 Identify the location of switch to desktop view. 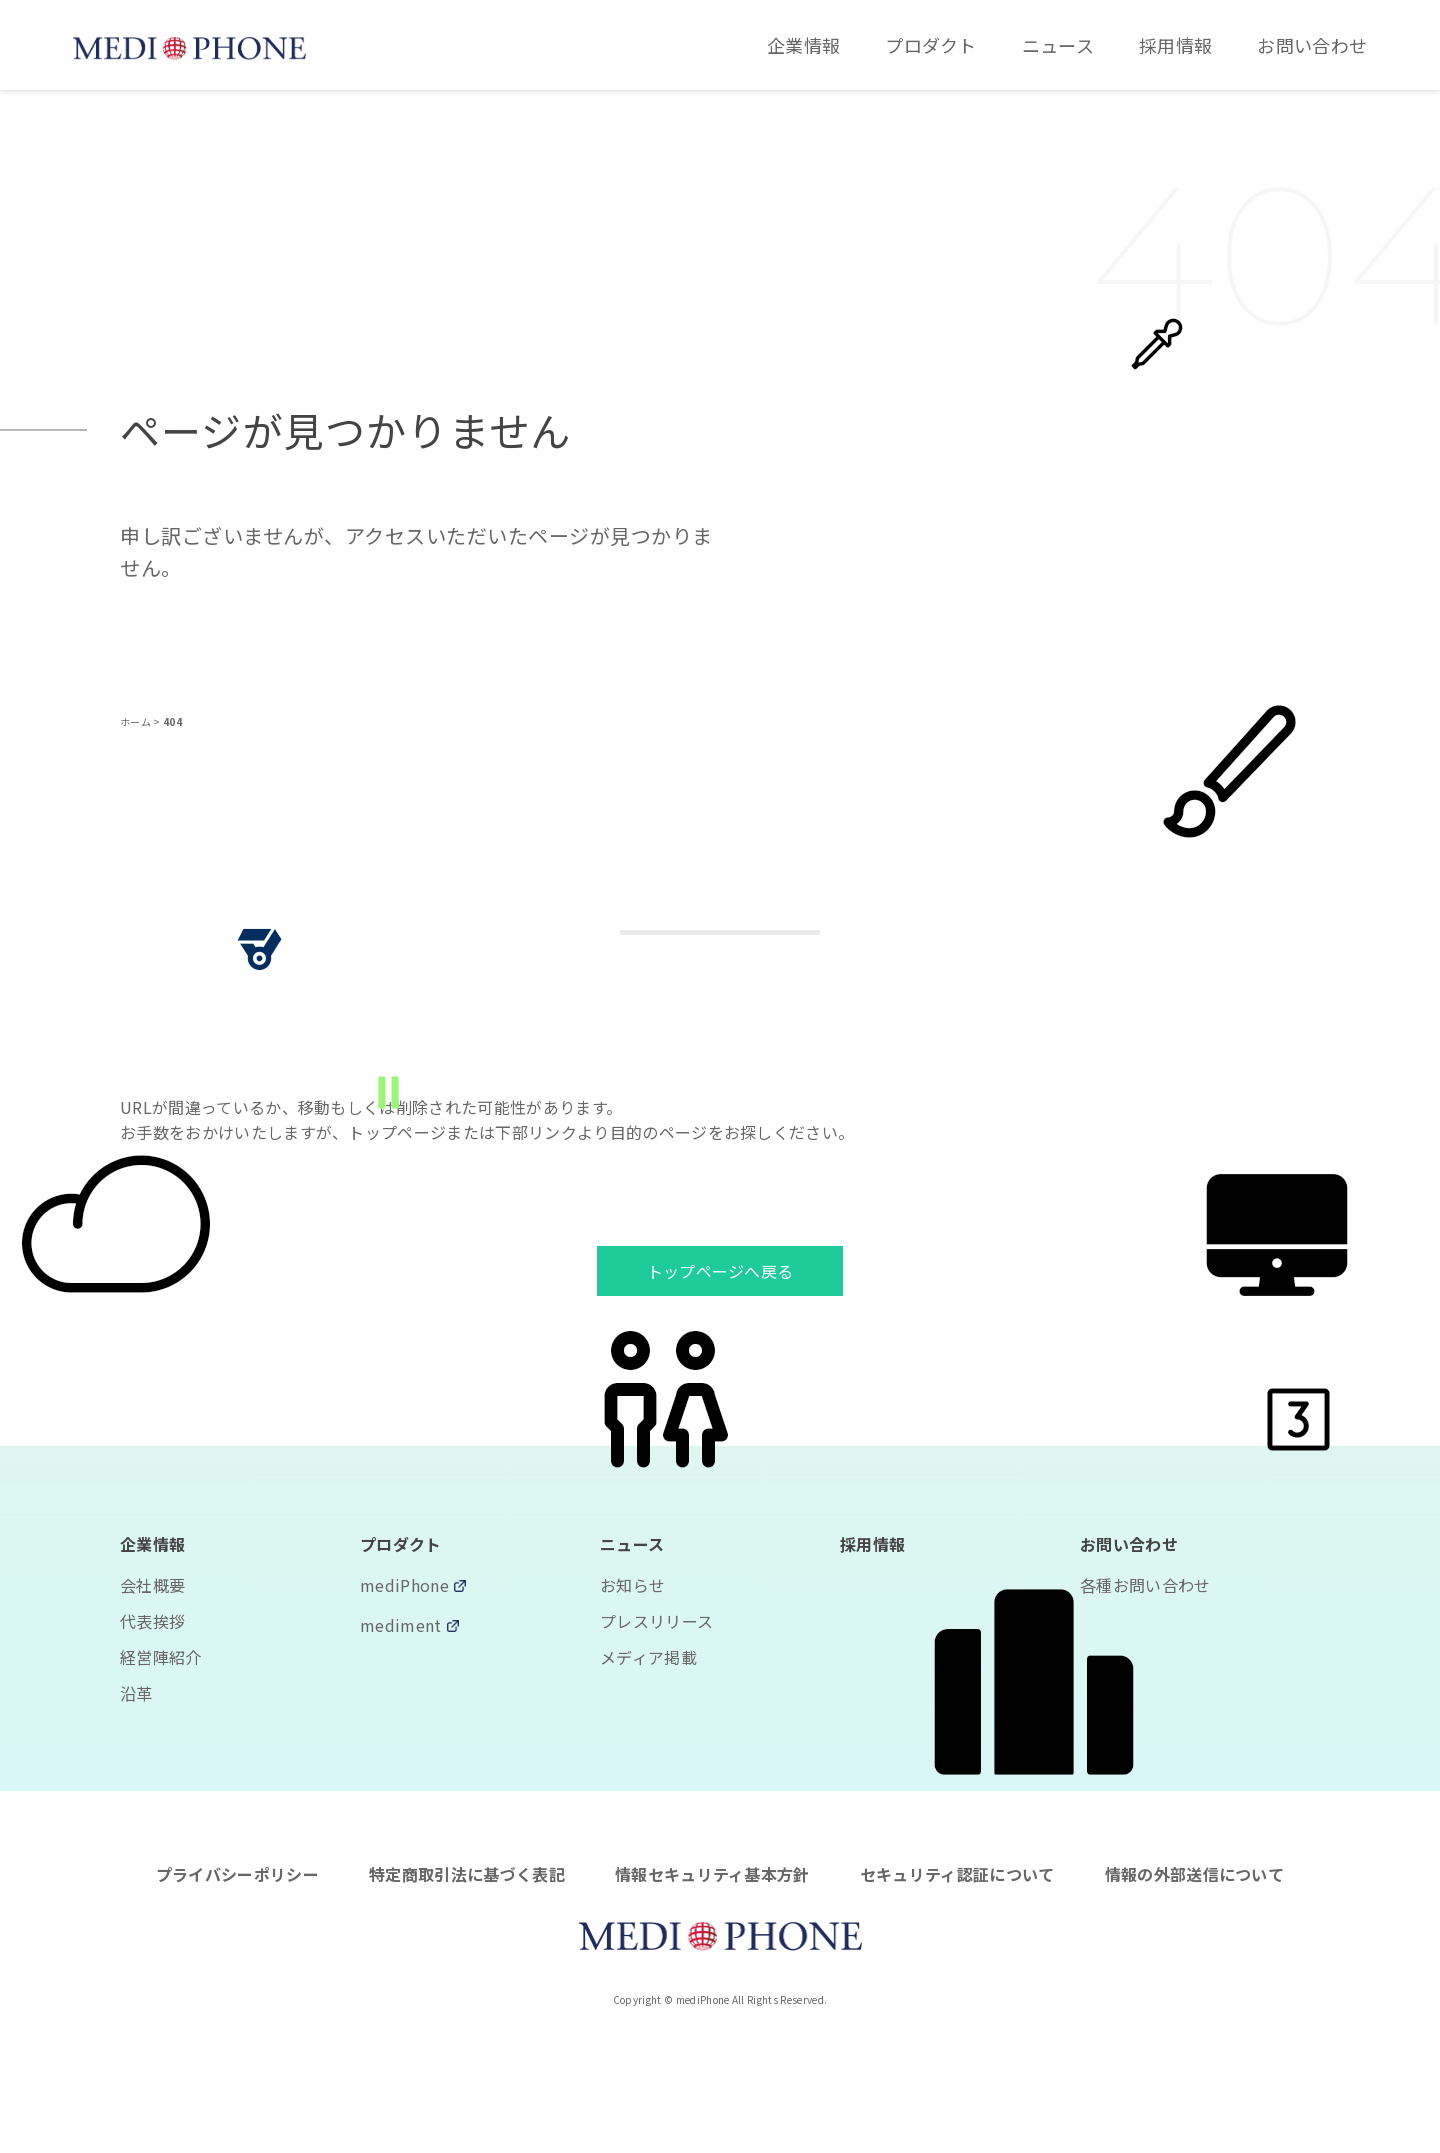
(1277, 1235).